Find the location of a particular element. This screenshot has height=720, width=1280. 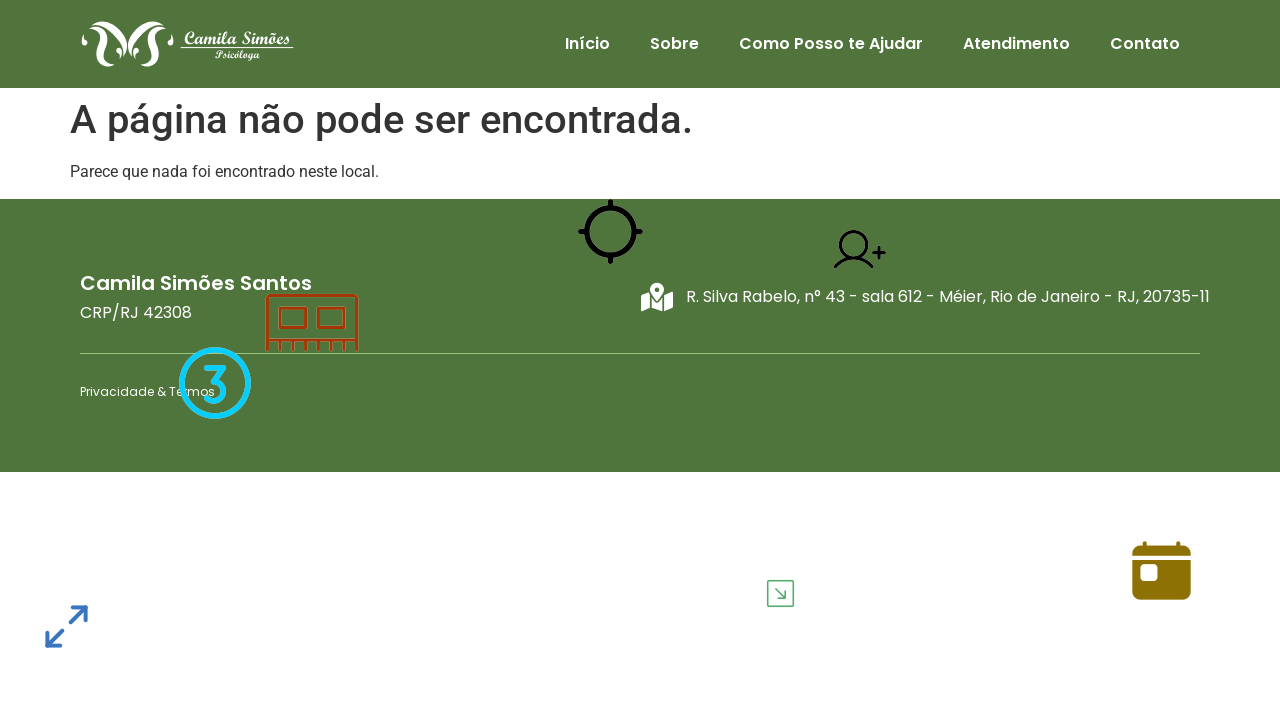

navigate to the bottom-right section is located at coordinates (780, 593).